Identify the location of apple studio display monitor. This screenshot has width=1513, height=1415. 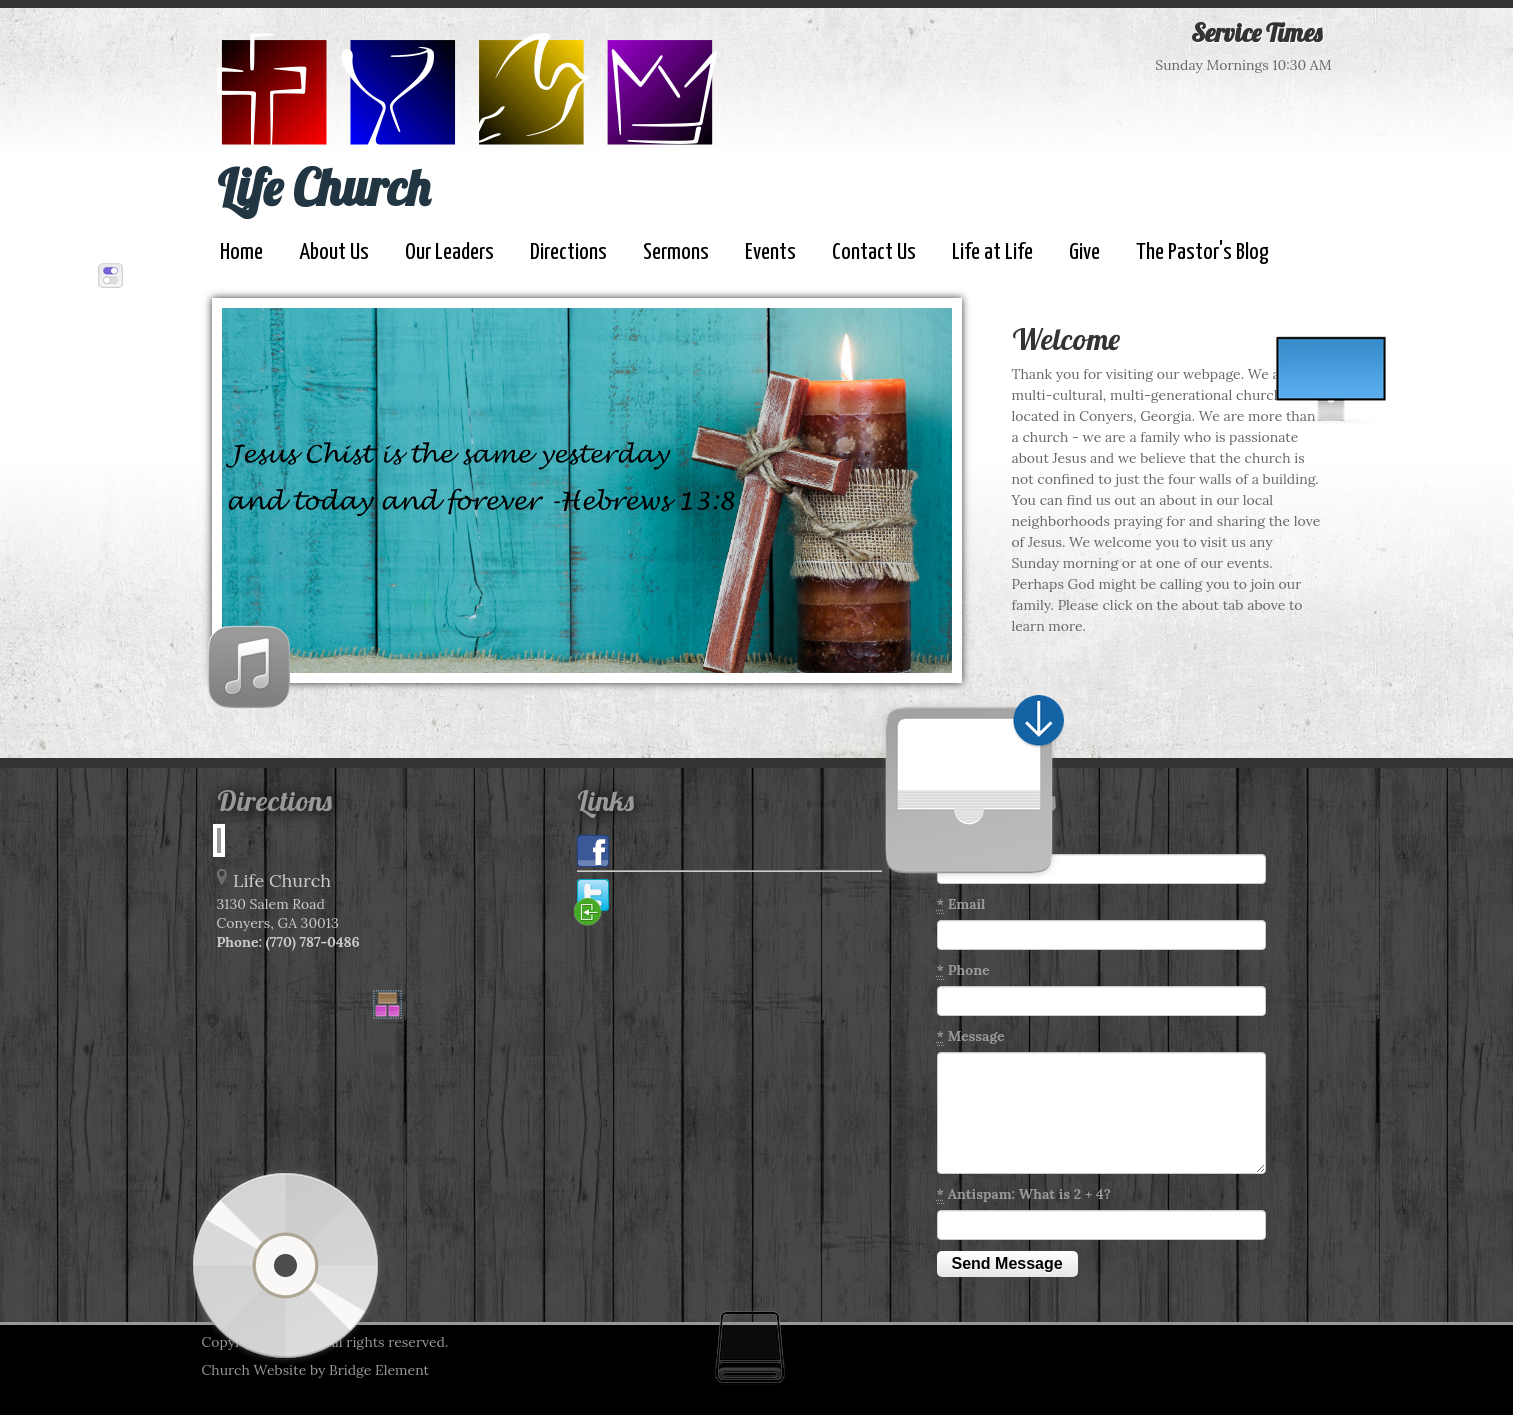
(1331, 373).